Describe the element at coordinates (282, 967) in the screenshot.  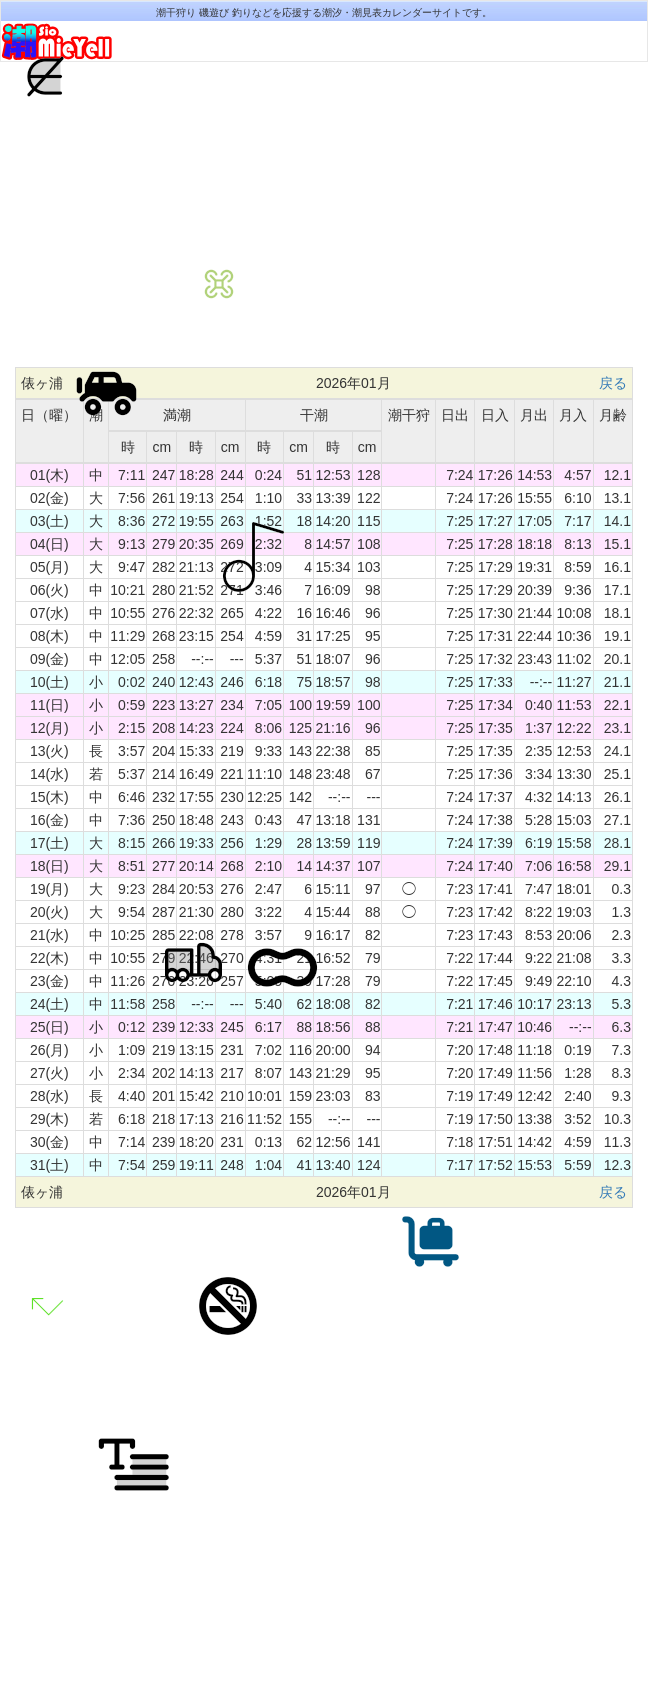
I see `peanut app logo or brand icon` at that location.